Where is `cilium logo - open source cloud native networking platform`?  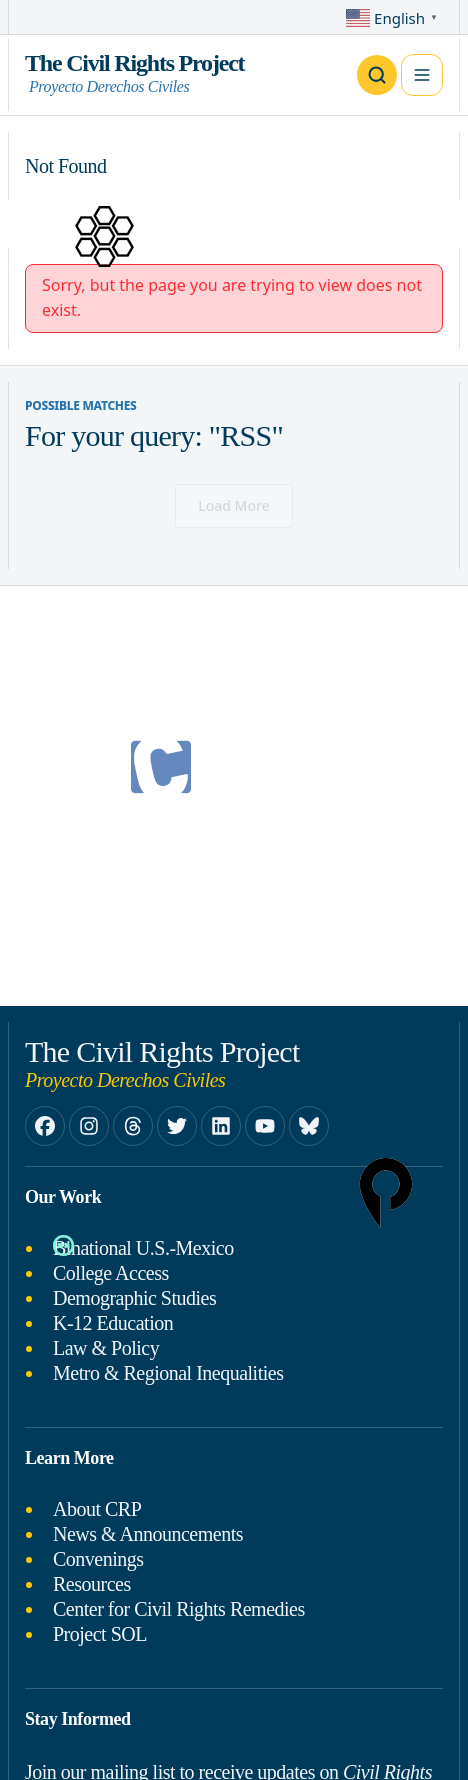 cilium logo - open source cloud native networking platform is located at coordinates (104, 236).